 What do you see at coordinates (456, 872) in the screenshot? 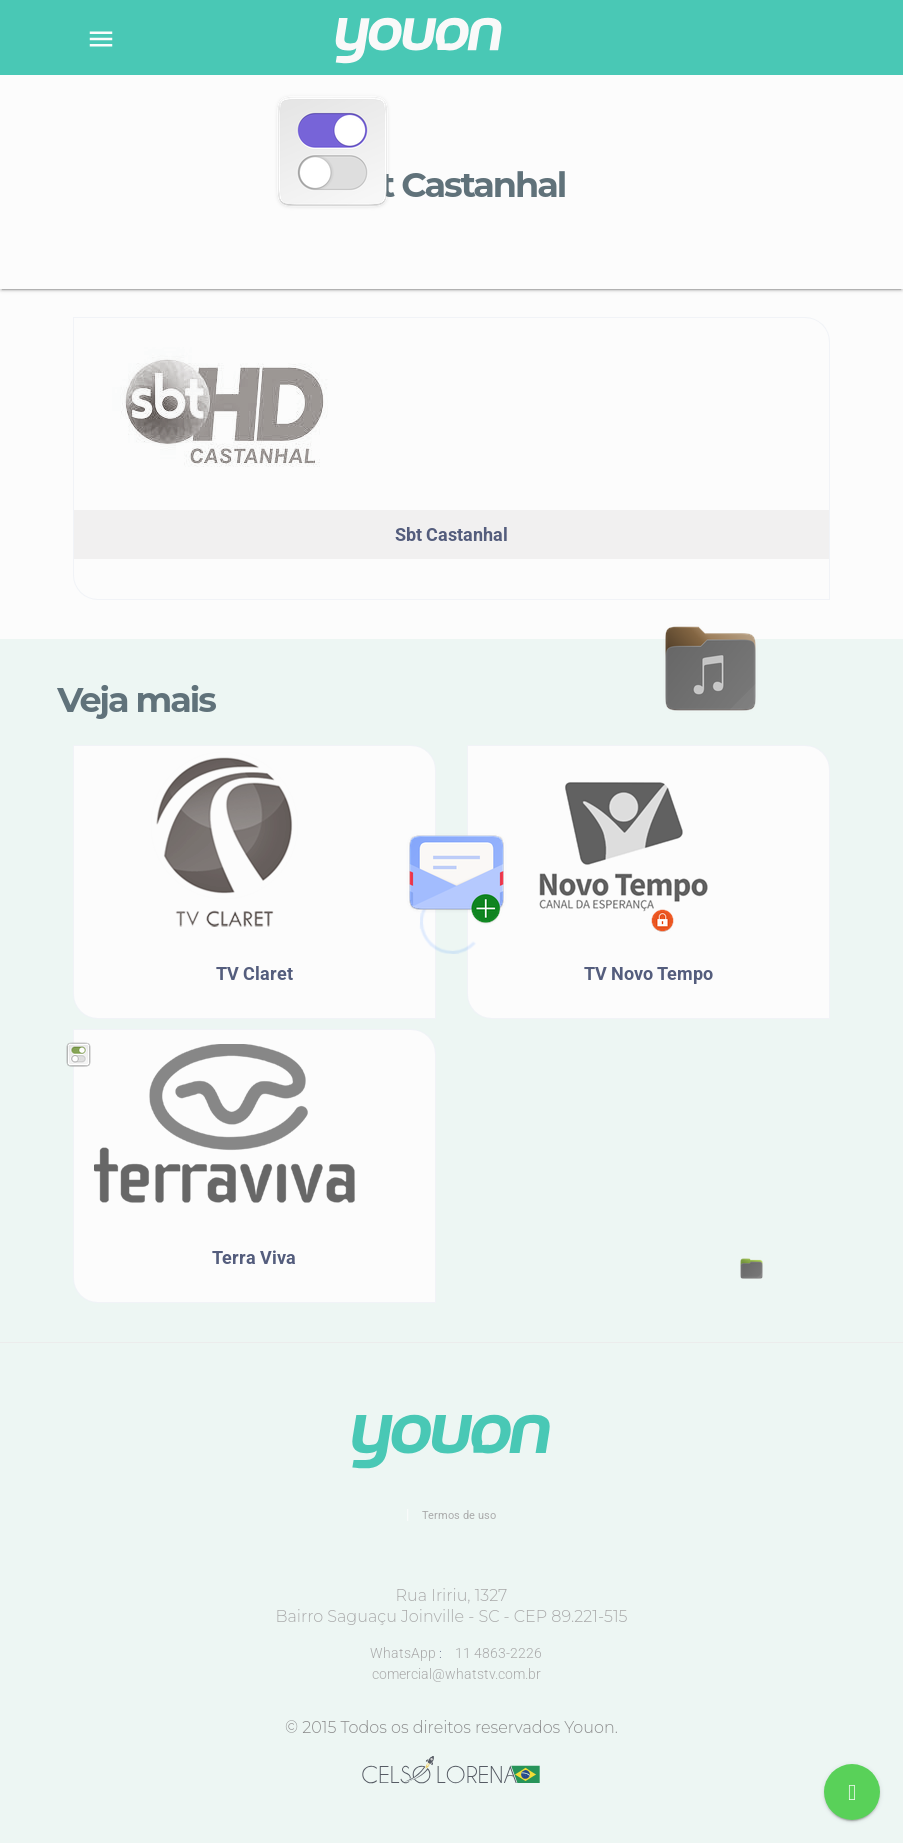
I see `compose a new email` at bounding box center [456, 872].